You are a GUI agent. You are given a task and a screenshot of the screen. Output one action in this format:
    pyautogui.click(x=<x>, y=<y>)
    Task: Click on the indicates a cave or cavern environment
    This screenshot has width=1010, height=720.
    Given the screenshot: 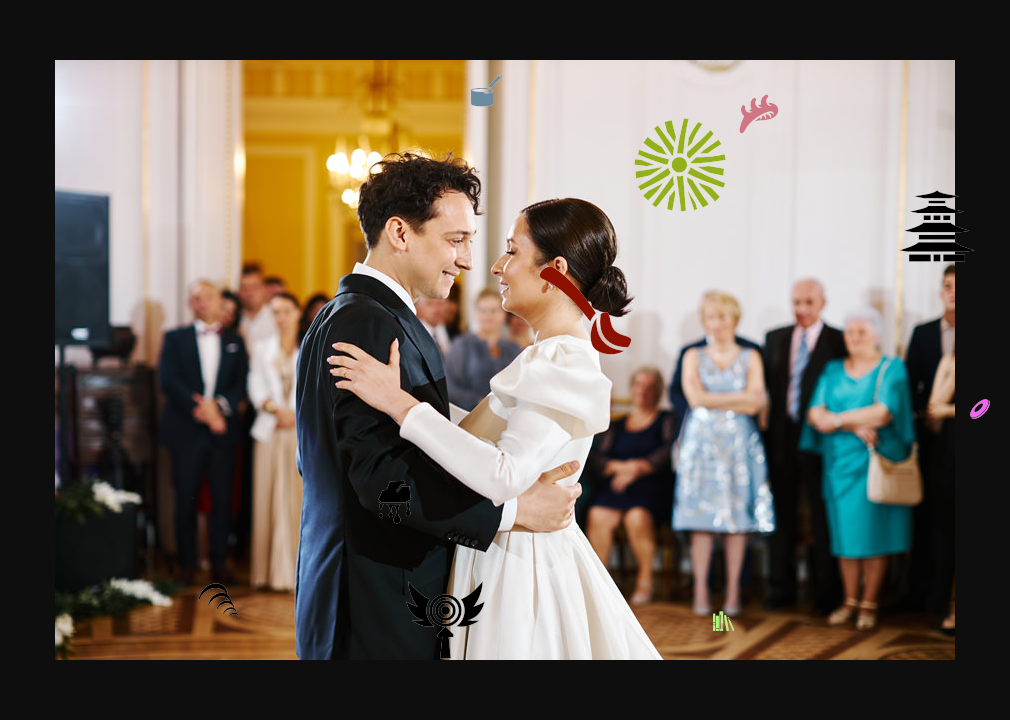 What is the action you would take?
    pyautogui.click(x=396, y=502)
    